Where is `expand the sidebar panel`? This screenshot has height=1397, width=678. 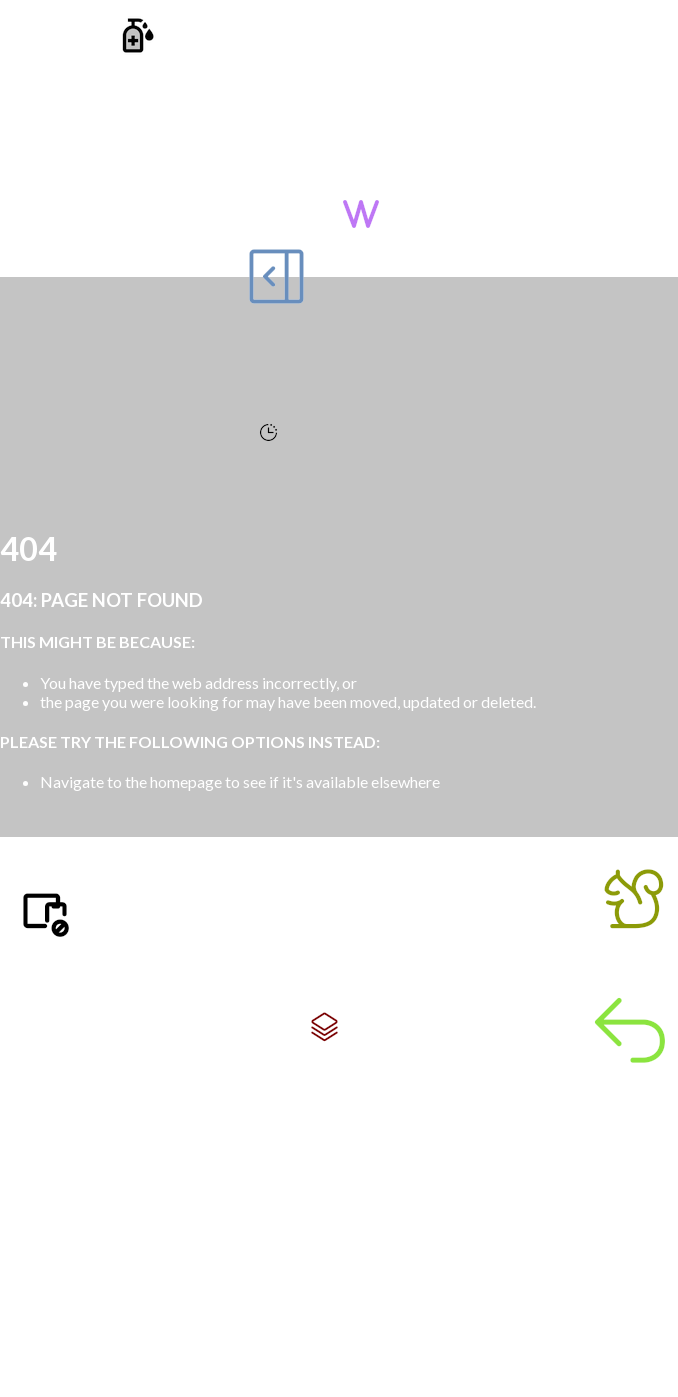 expand the sidebar panel is located at coordinates (276, 276).